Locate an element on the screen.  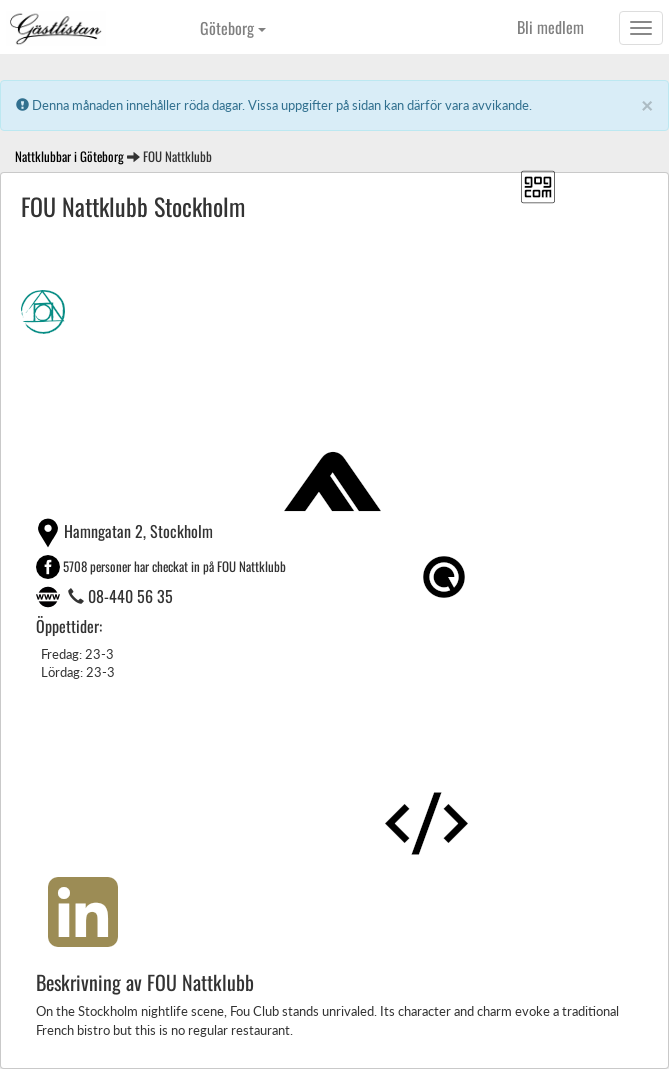
visit the GOG.com game store is located at coordinates (538, 187).